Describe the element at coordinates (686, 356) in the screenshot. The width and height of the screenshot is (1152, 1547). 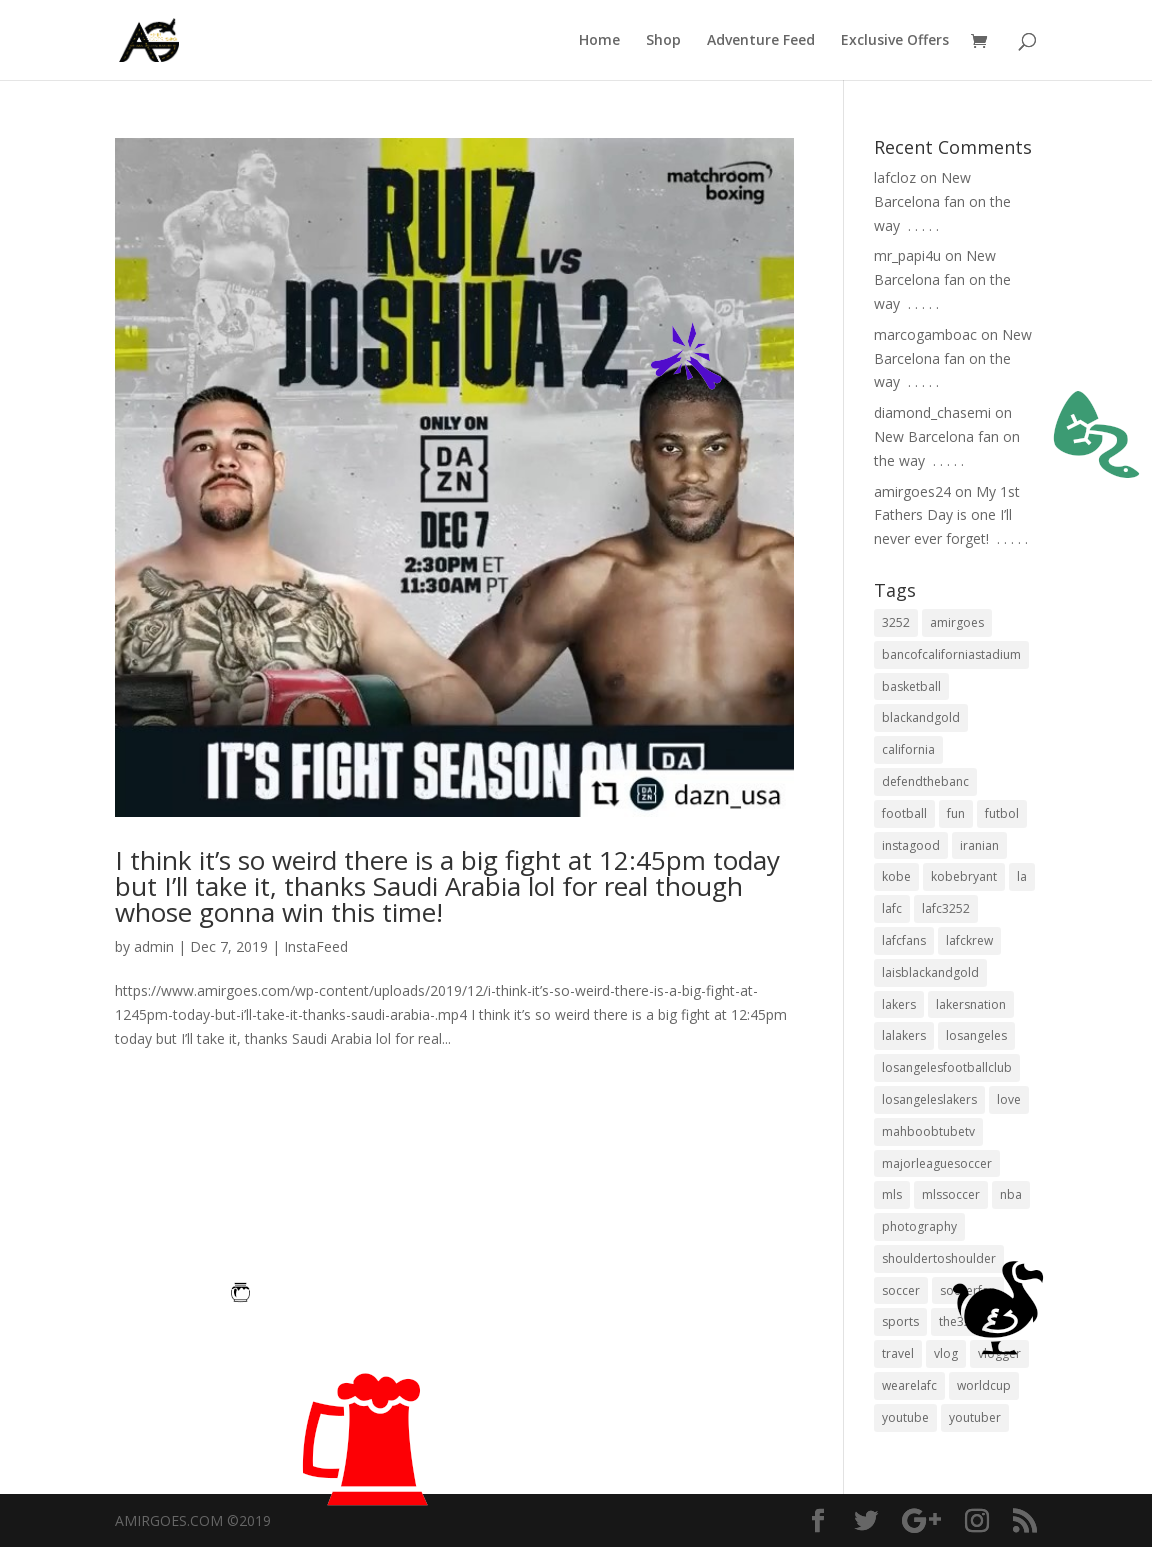
I see `indicates a fracture or bone injury in a health app` at that location.